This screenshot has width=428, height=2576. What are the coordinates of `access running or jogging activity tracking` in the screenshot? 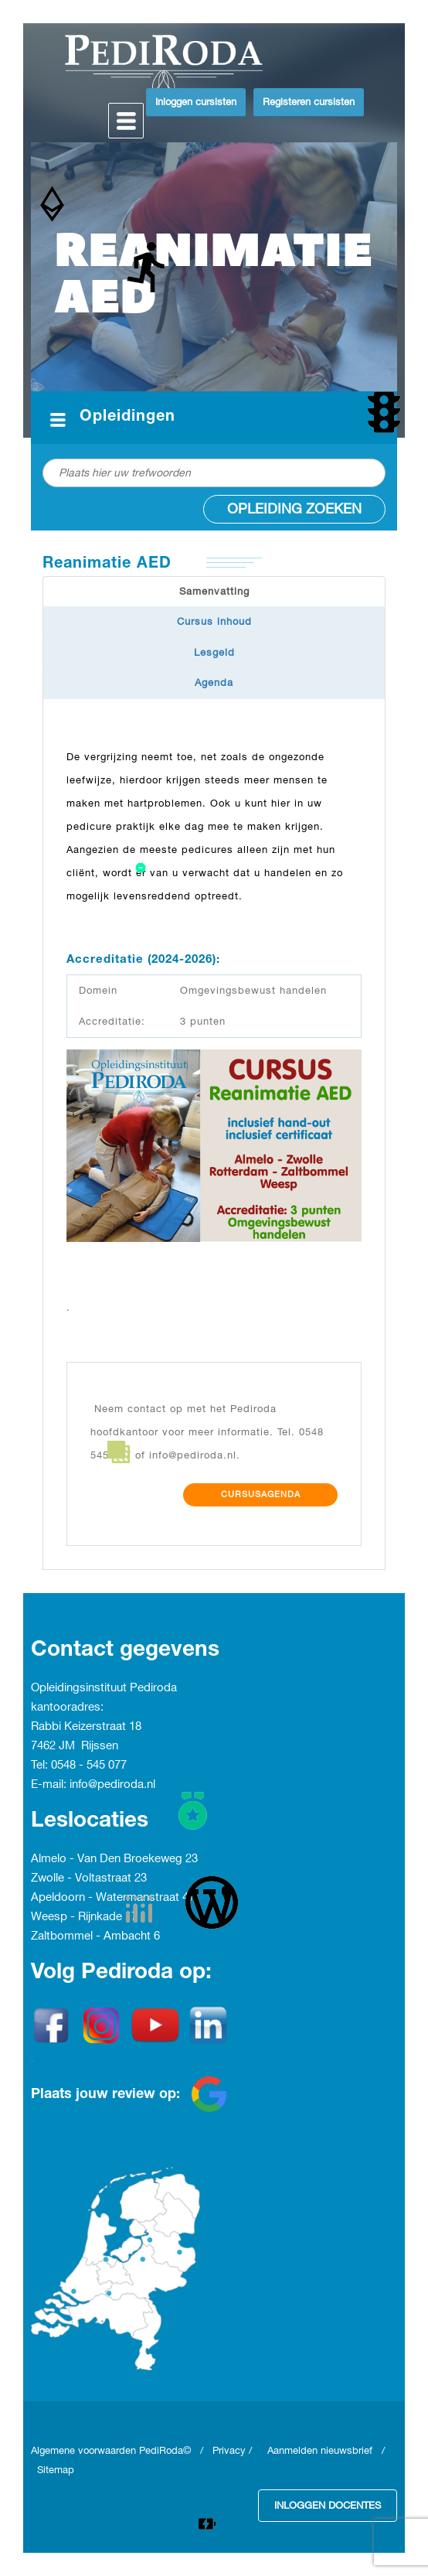 It's located at (148, 266).